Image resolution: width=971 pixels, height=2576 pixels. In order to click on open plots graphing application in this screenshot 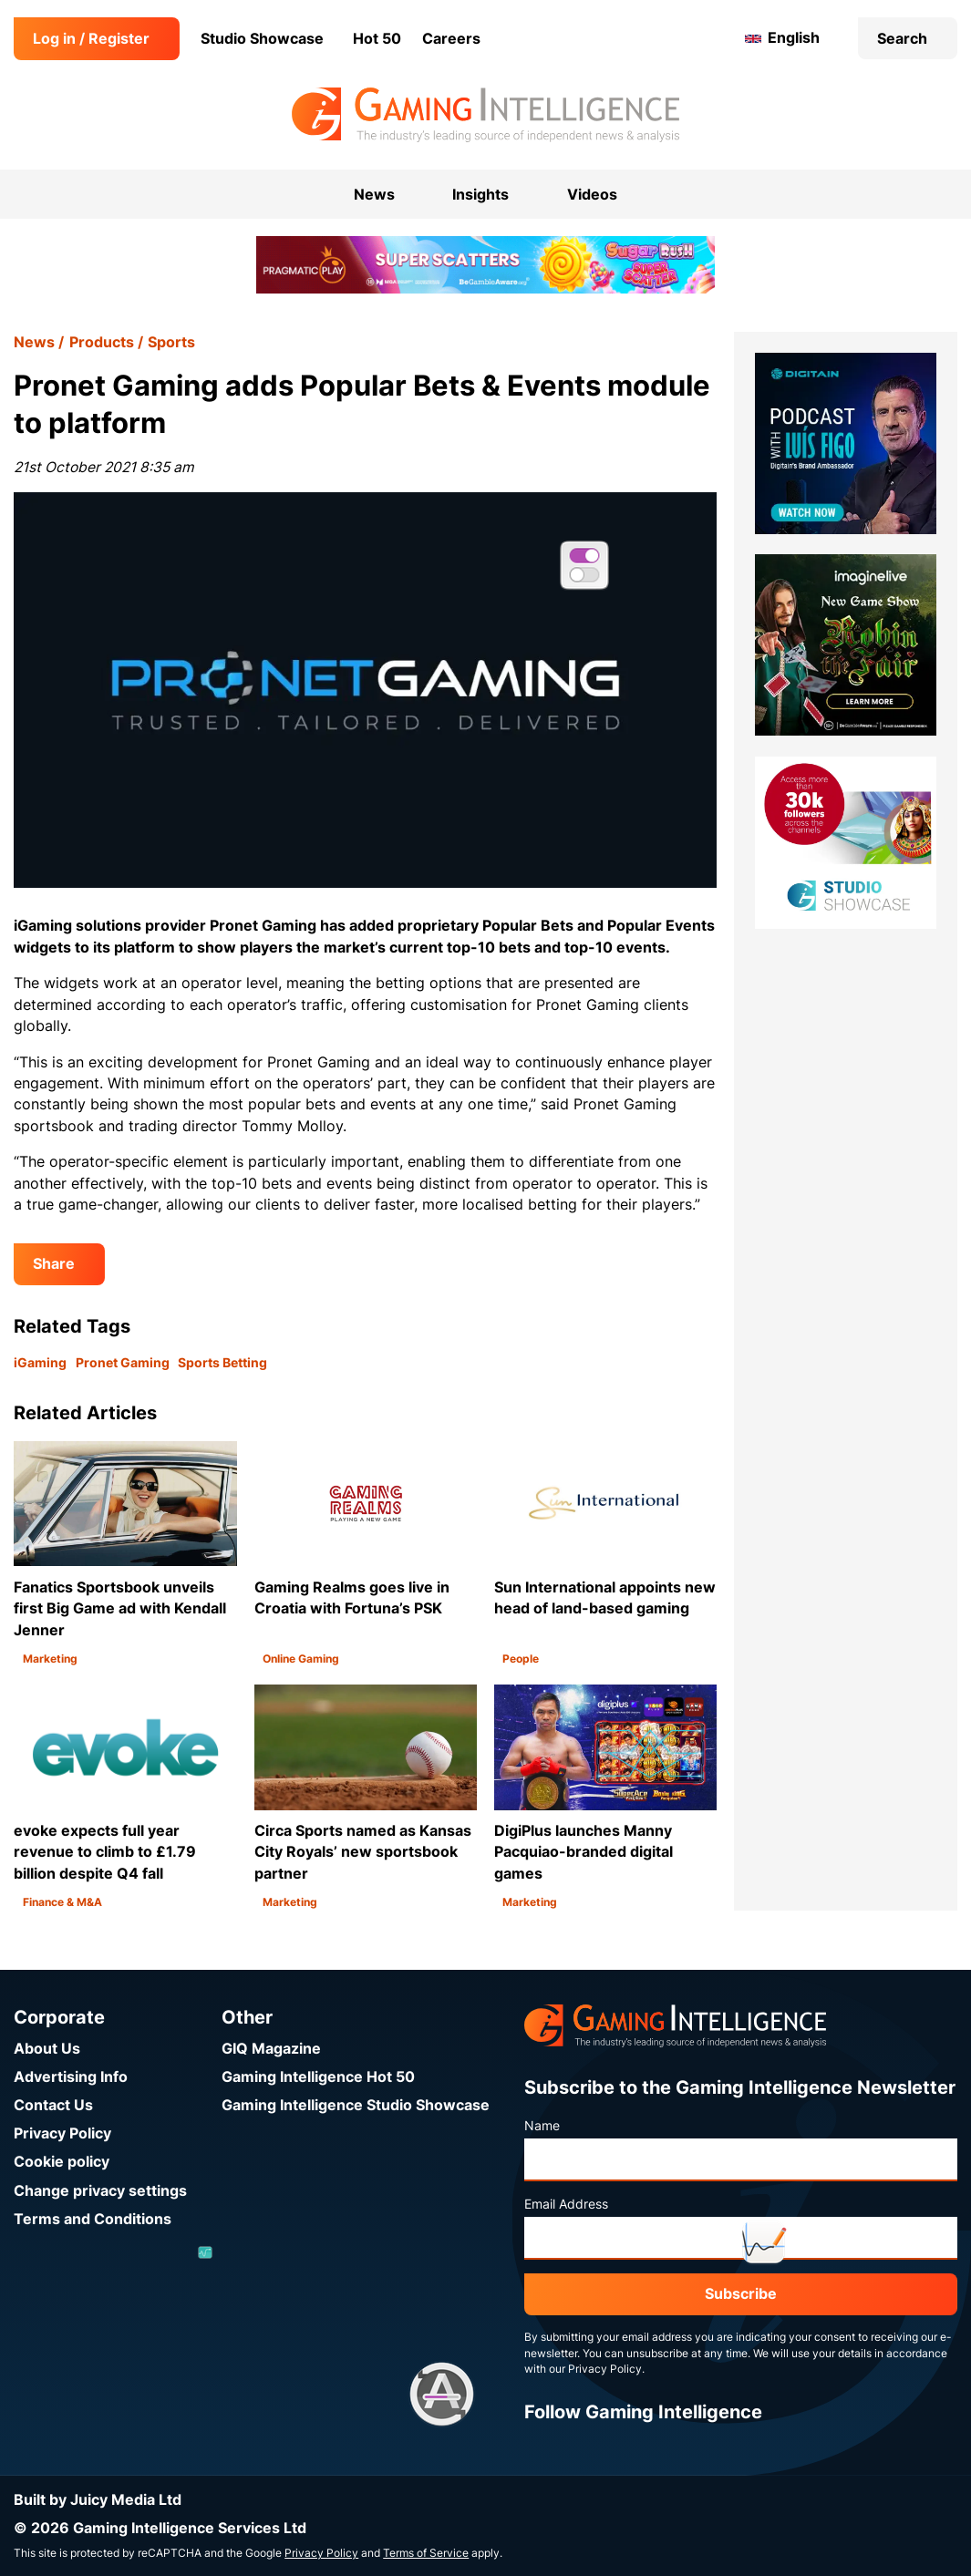, I will do `click(763, 2241)`.